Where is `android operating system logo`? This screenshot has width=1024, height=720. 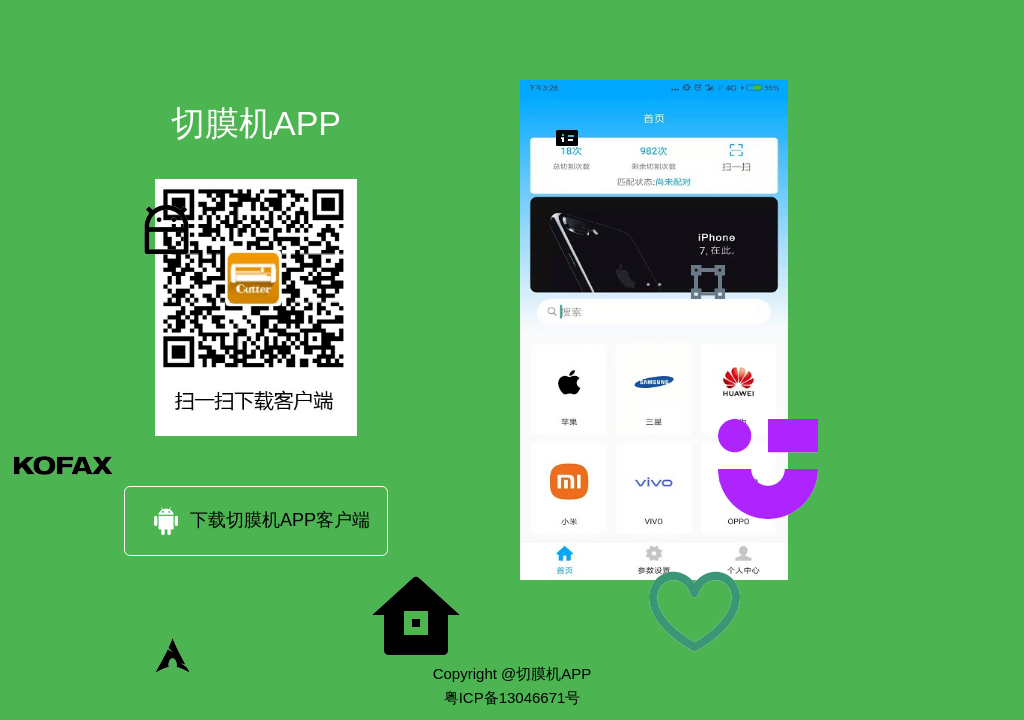 android operating system logo is located at coordinates (166, 229).